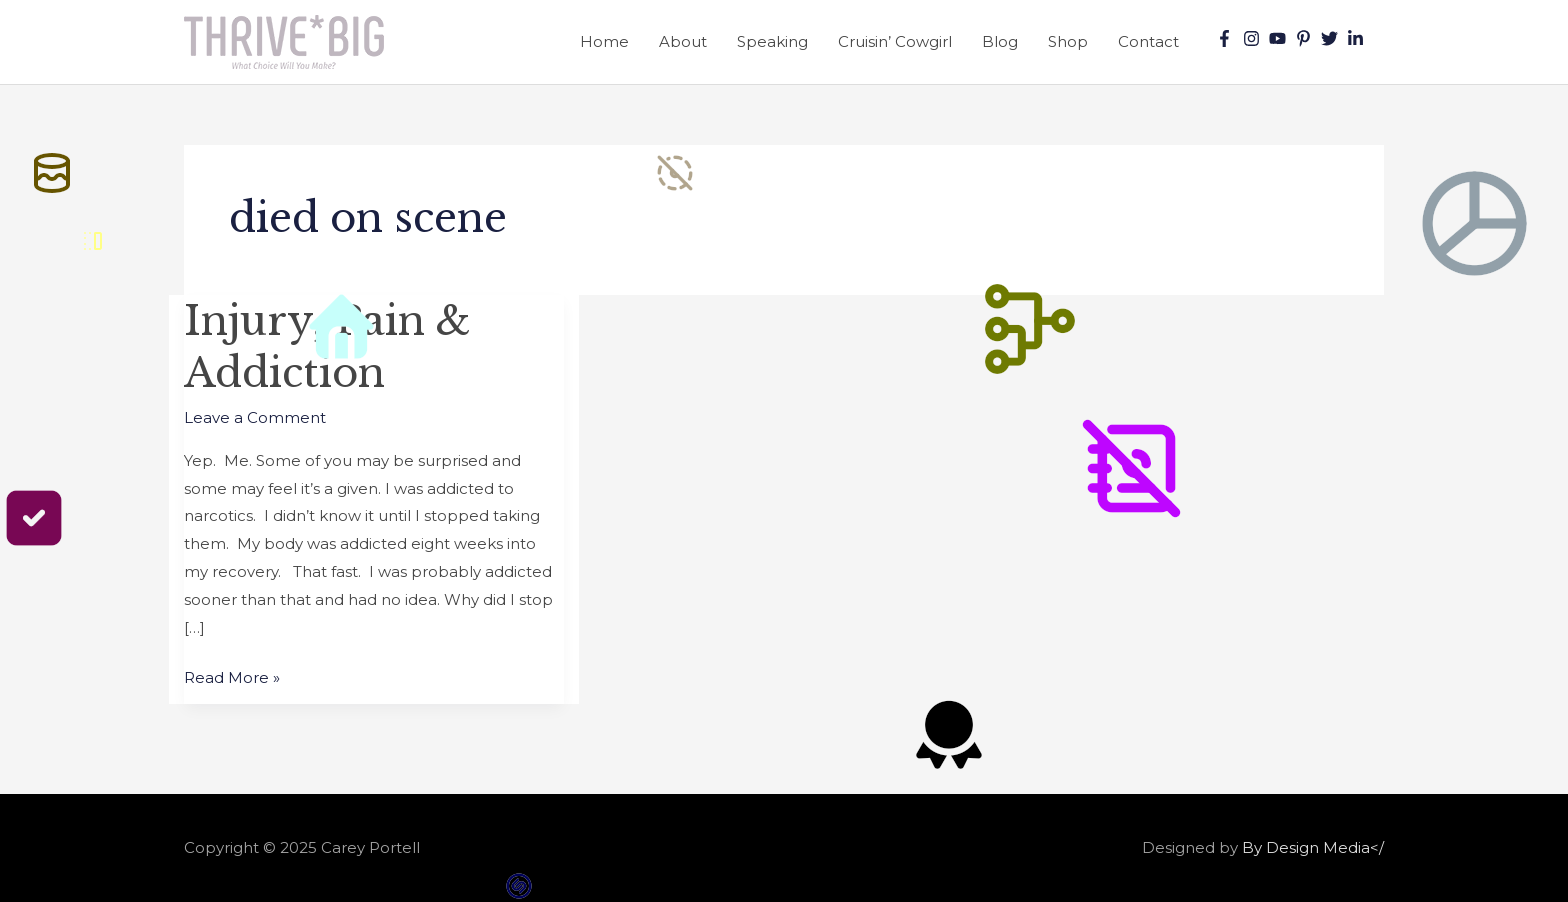  Describe the element at coordinates (1030, 329) in the screenshot. I see `view tournament bracket` at that location.